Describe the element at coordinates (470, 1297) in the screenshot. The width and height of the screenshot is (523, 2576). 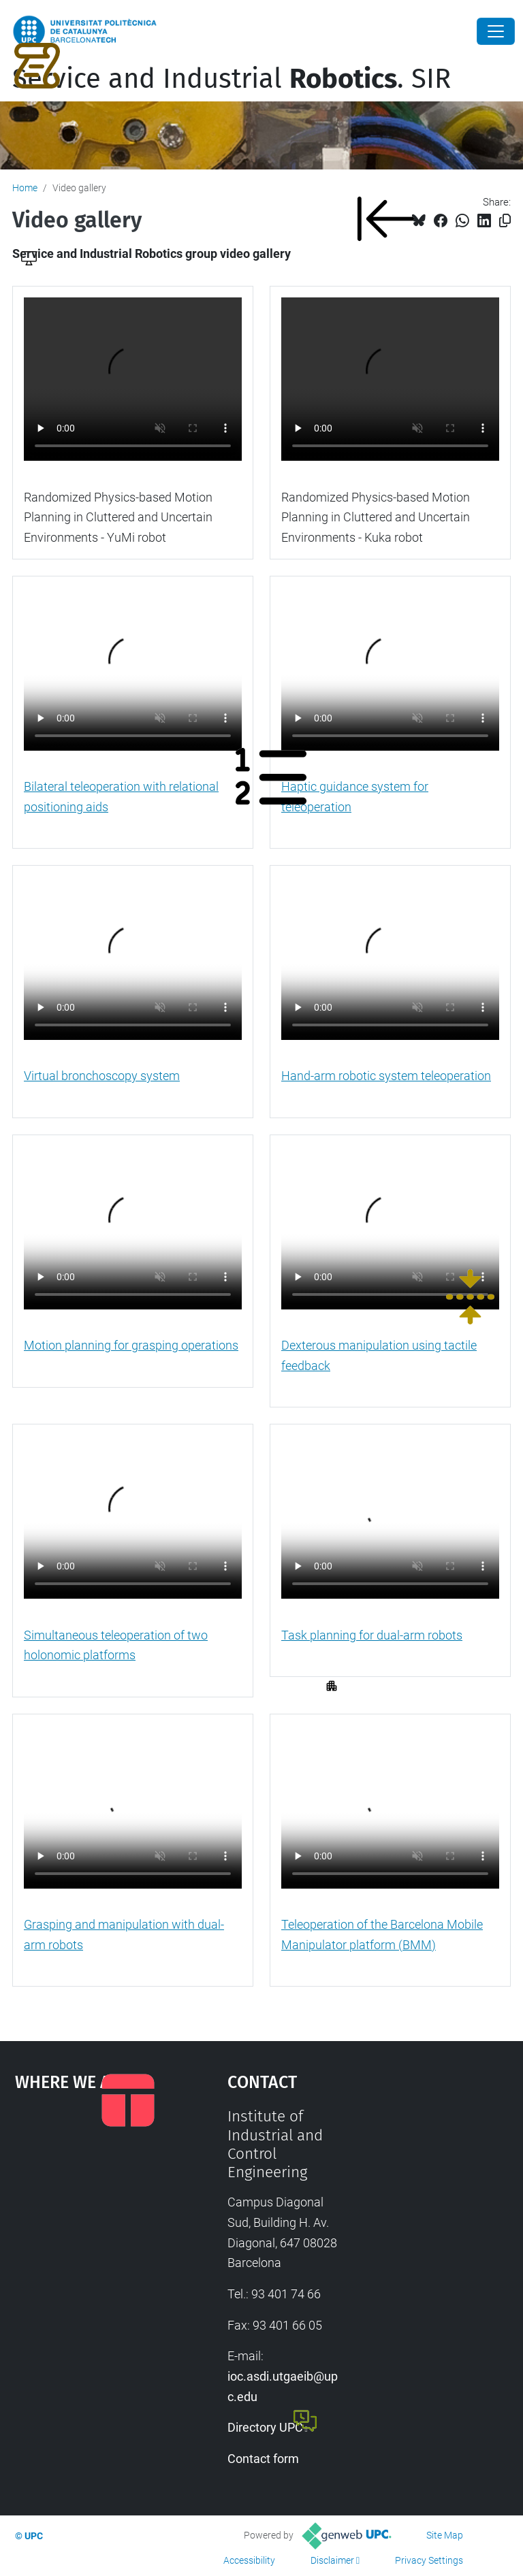
I see `collapse or hide content section` at that location.